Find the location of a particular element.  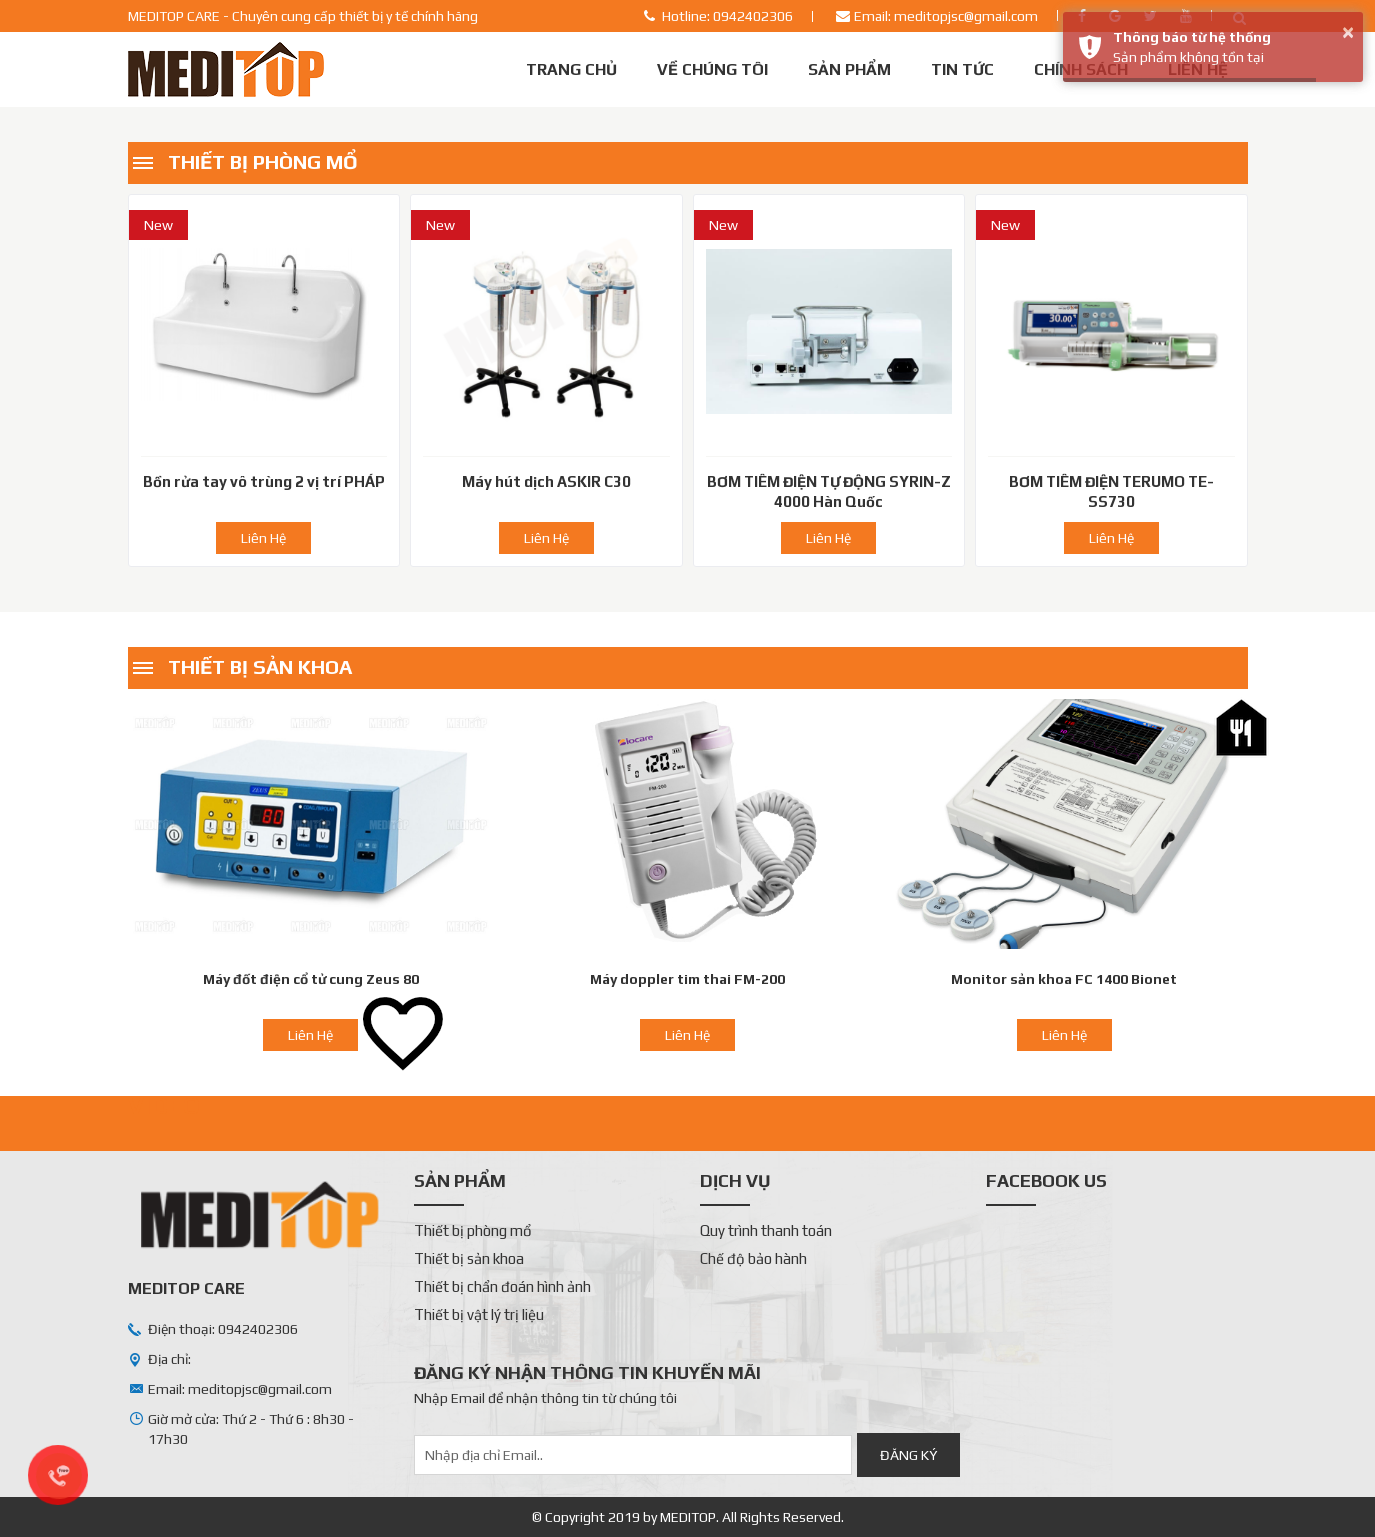

find nearby food banks or food assistance locations is located at coordinates (1241, 727).